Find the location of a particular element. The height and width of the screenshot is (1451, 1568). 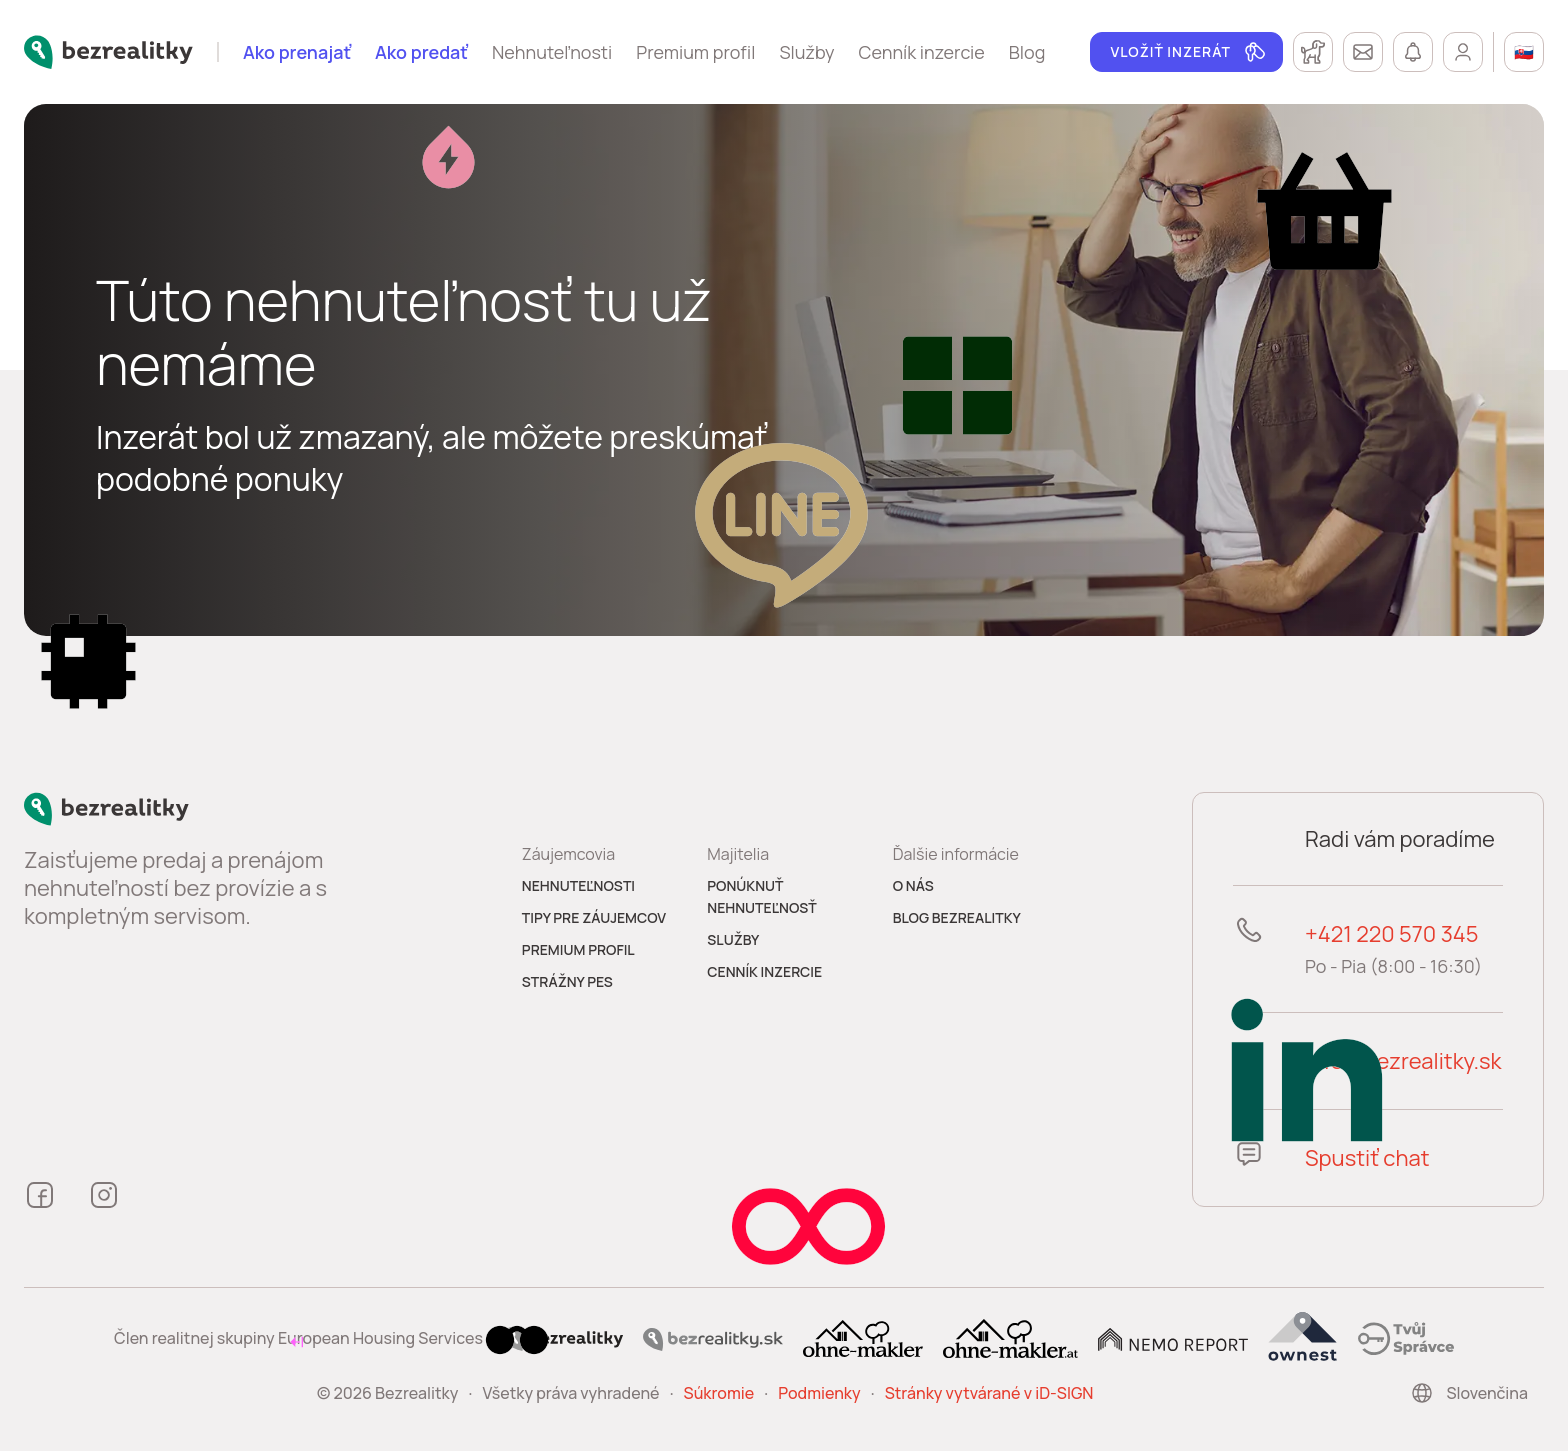

indicates unlimited or infinite content is located at coordinates (808, 1226).